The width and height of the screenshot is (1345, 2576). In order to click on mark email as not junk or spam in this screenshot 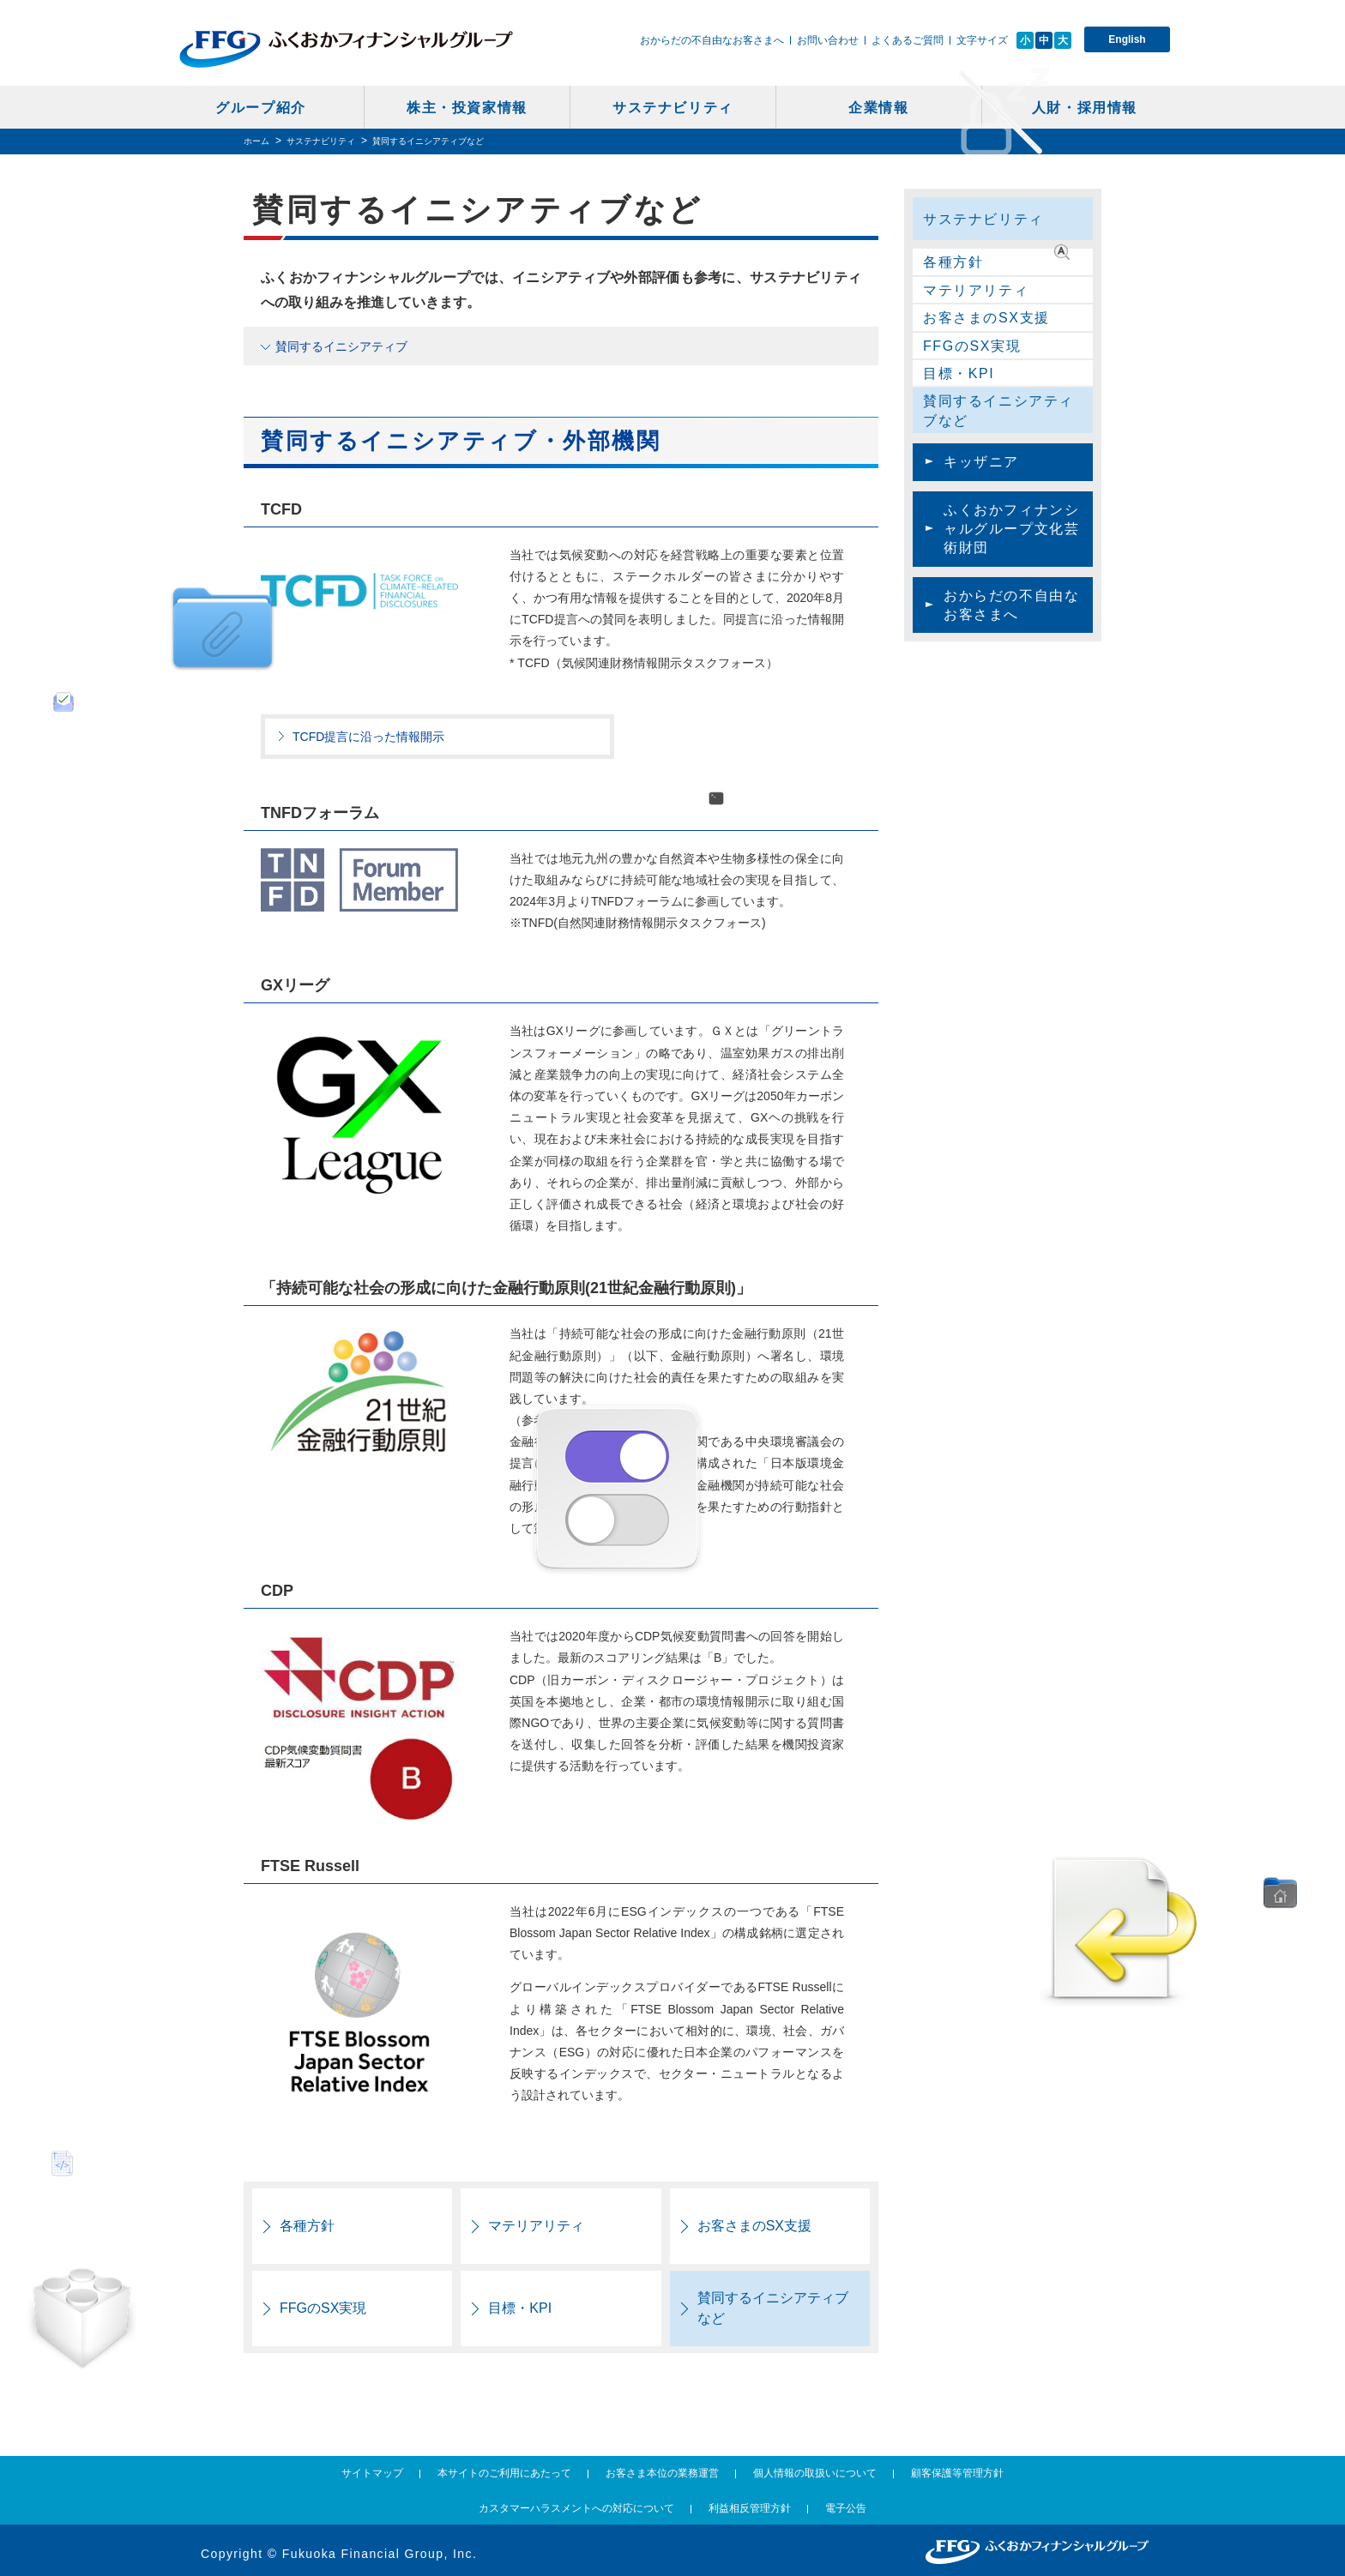, I will do `click(63, 702)`.